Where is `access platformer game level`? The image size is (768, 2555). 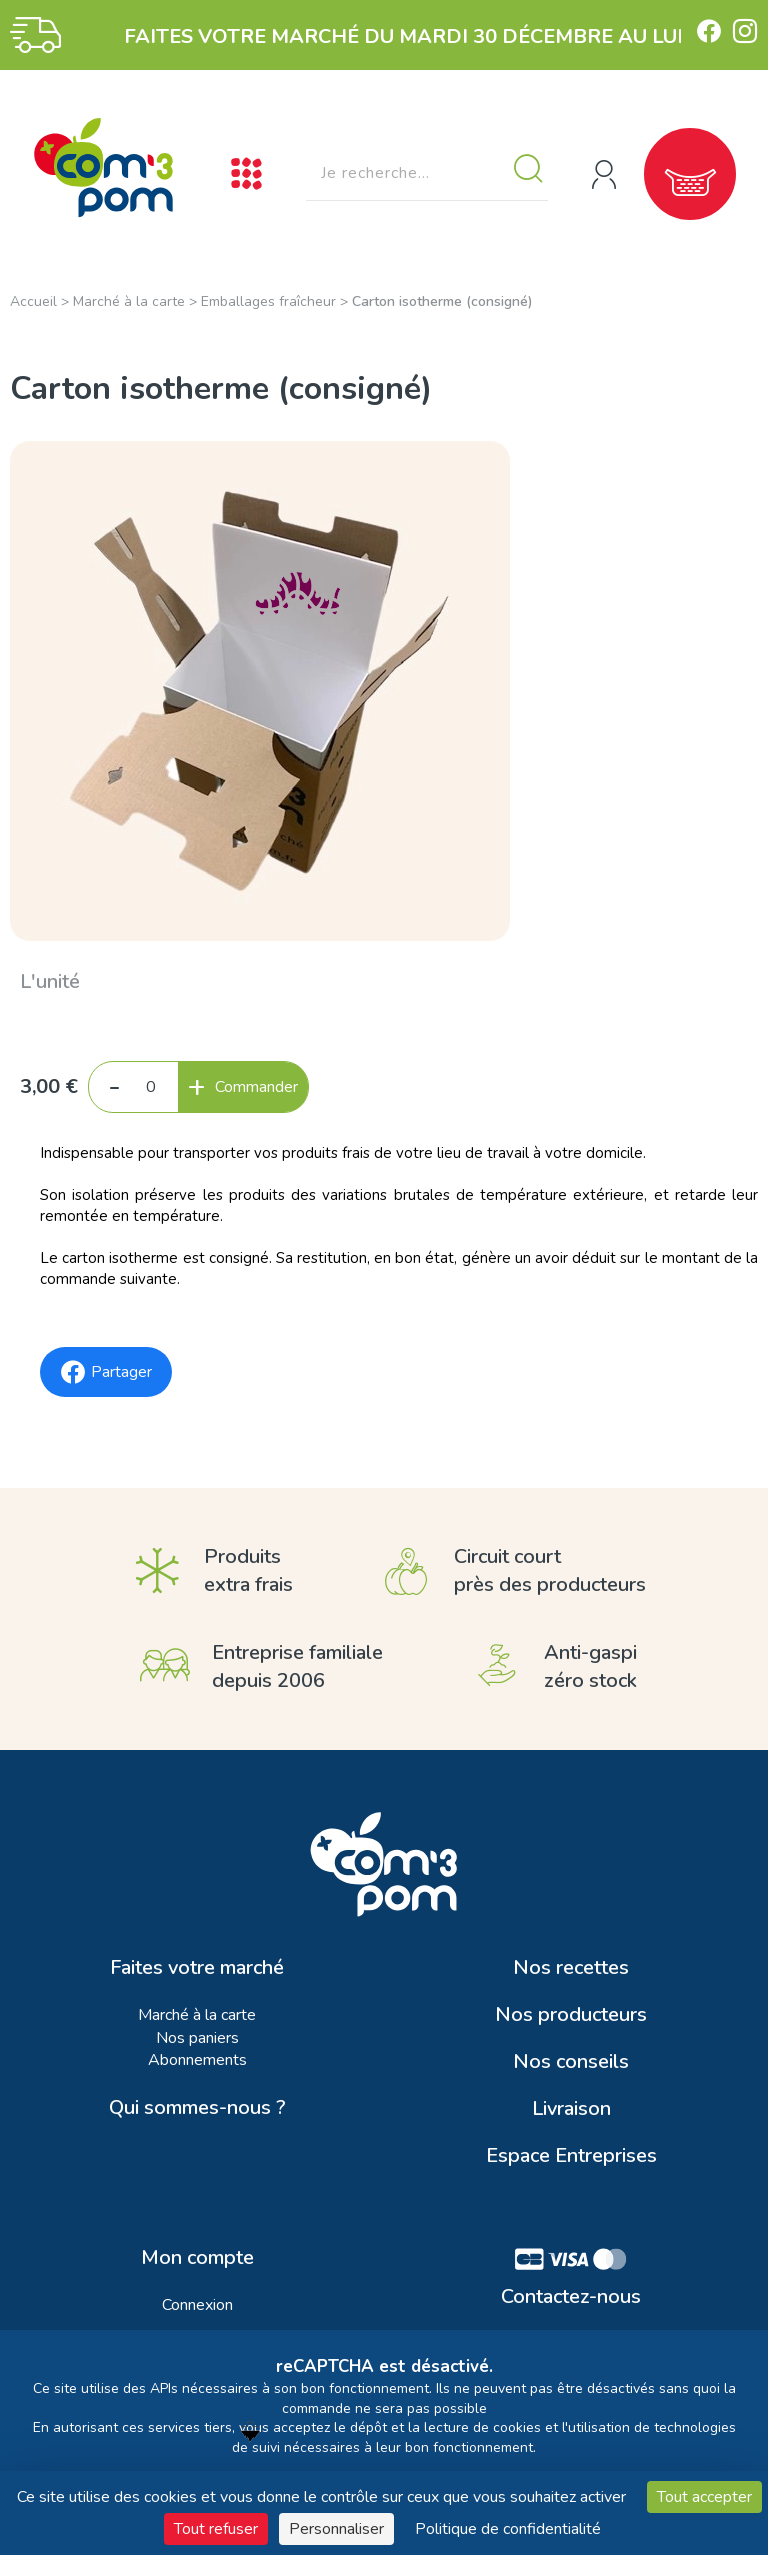 access platformer game level is located at coordinates (250, 2431).